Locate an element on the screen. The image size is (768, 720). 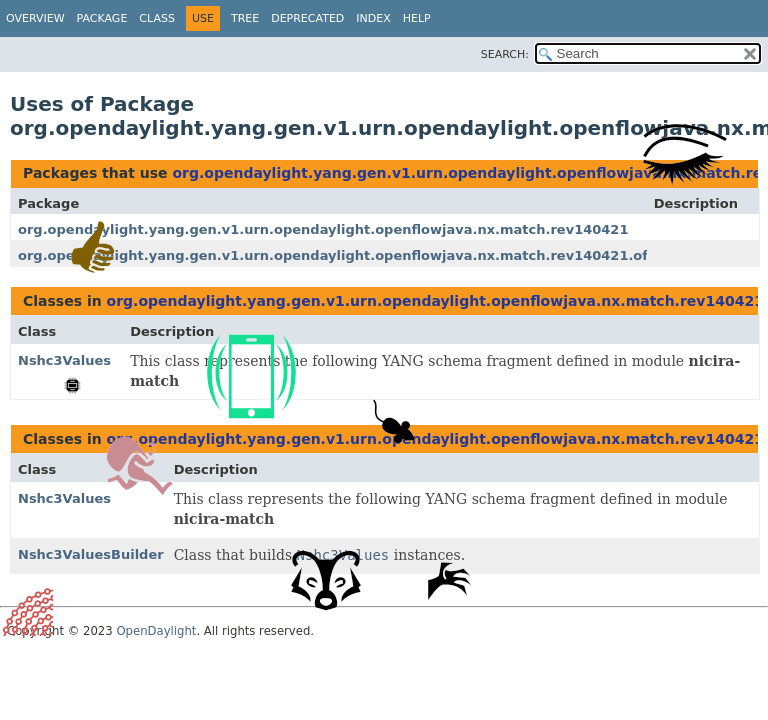
indicates a thief or robbery event in a game is located at coordinates (140, 466).